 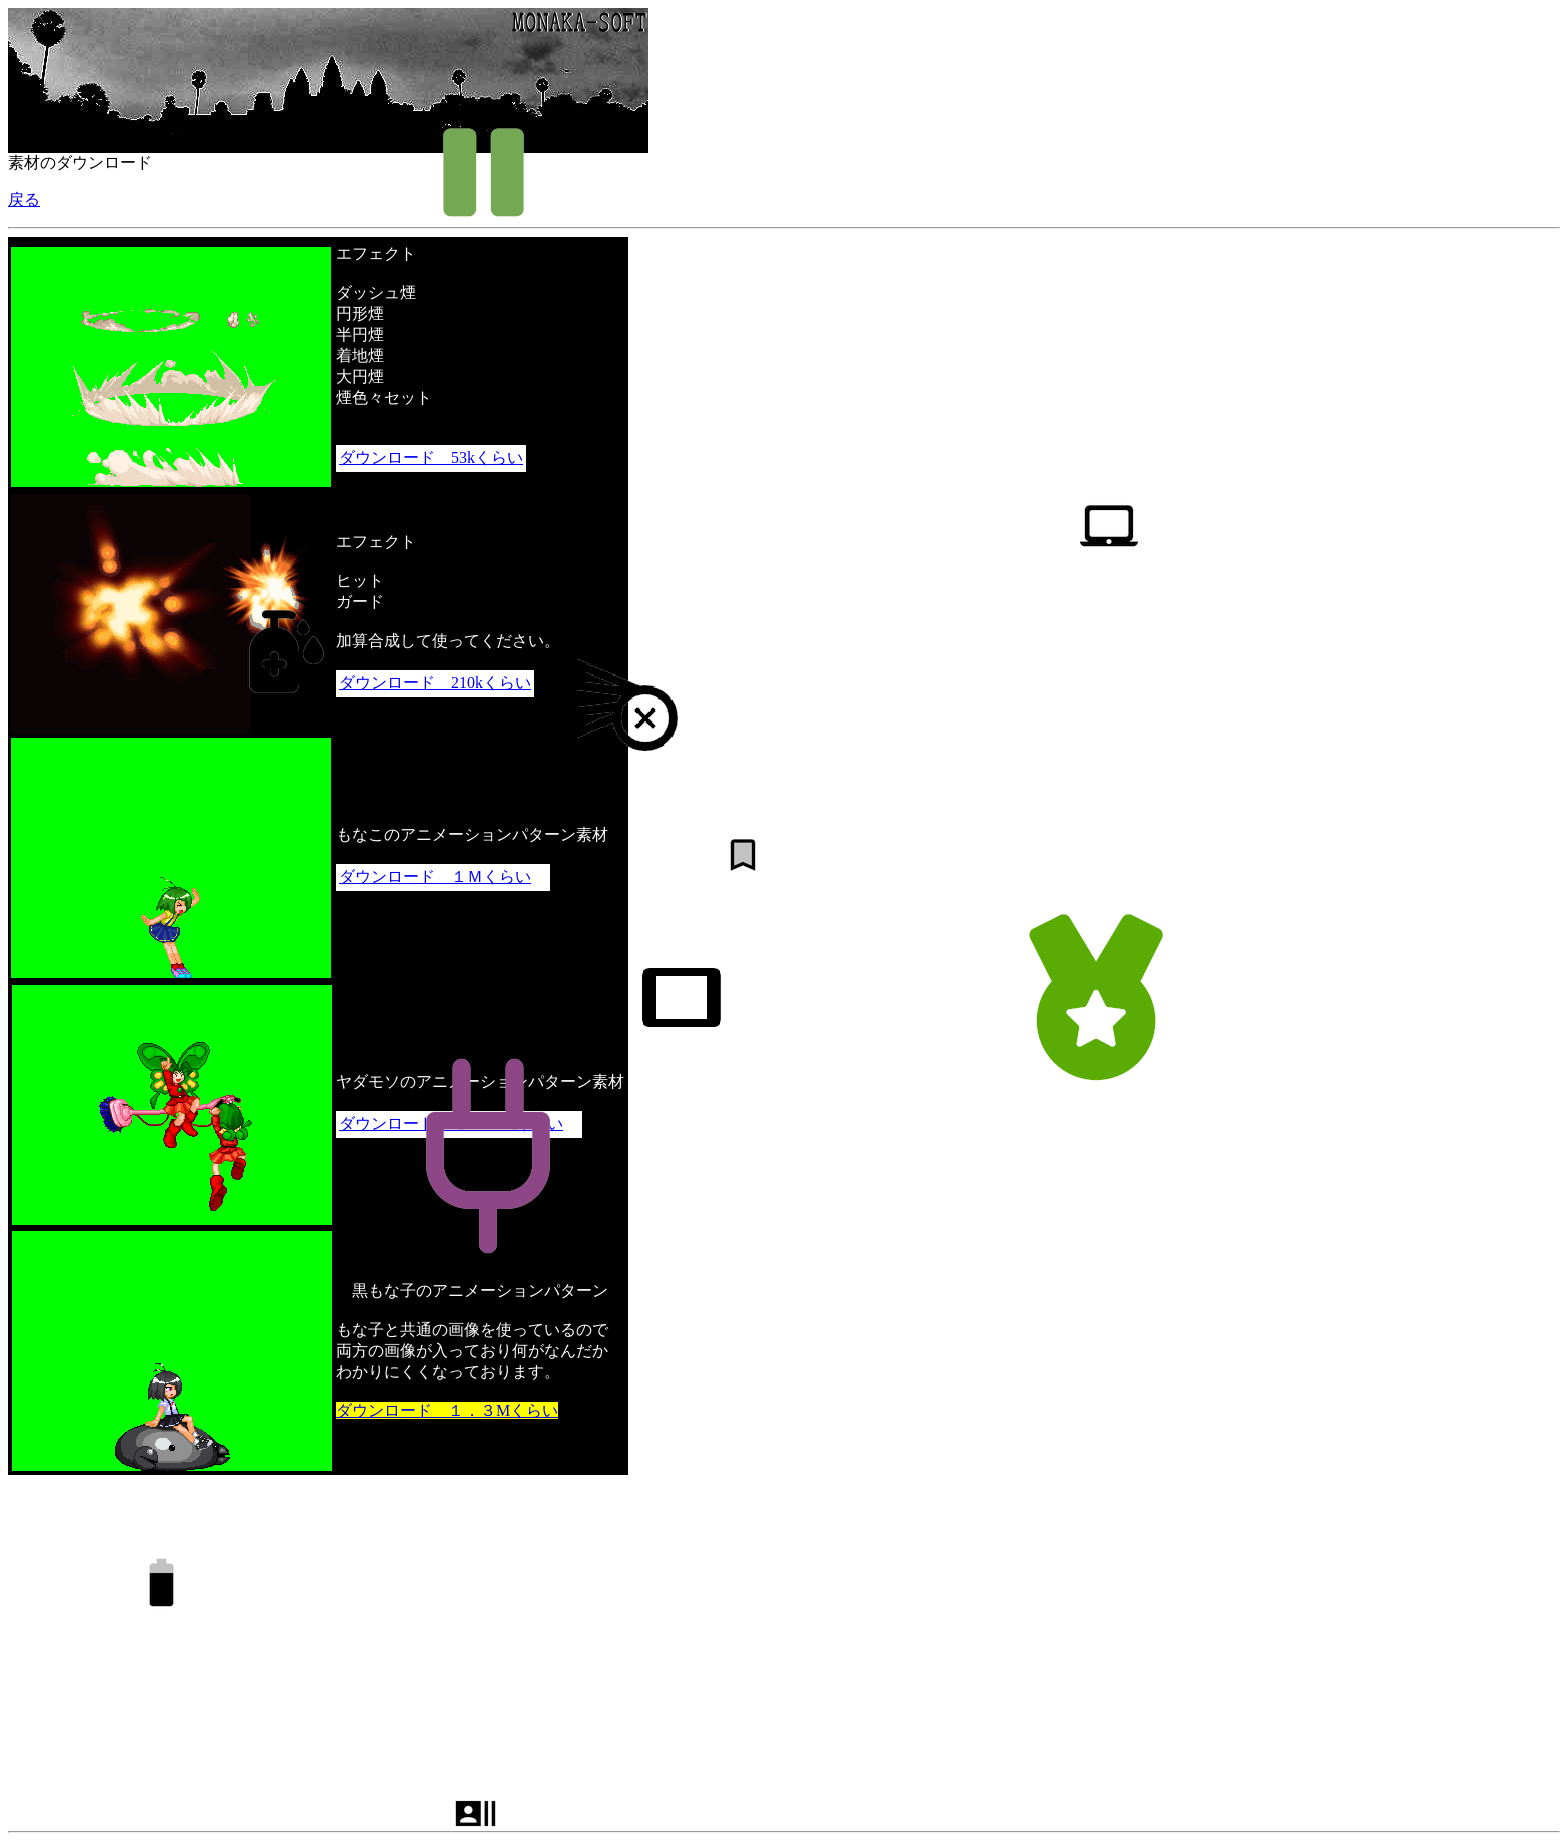 What do you see at coordinates (488, 1156) in the screenshot?
I see `connect to a power source` at bounding box center [488, 1156].